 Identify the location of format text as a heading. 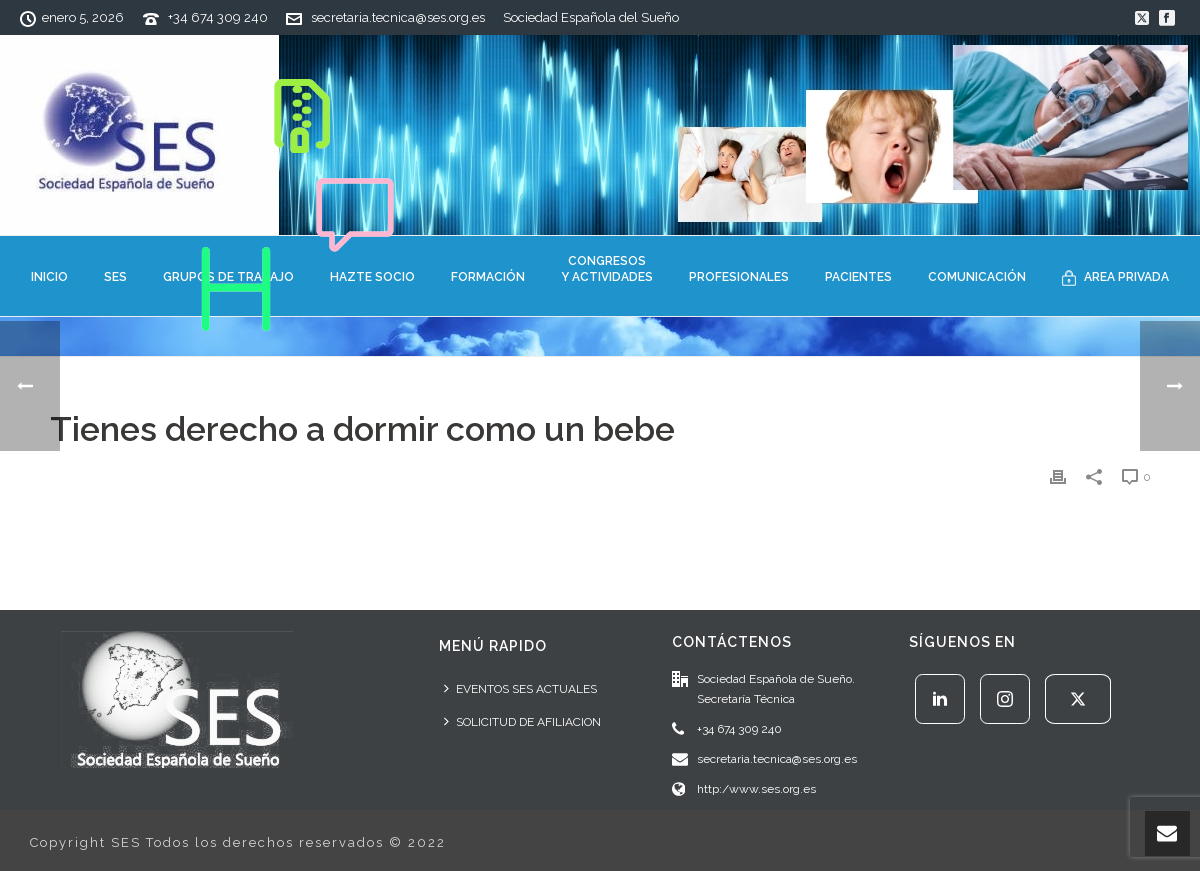
(236, 289).